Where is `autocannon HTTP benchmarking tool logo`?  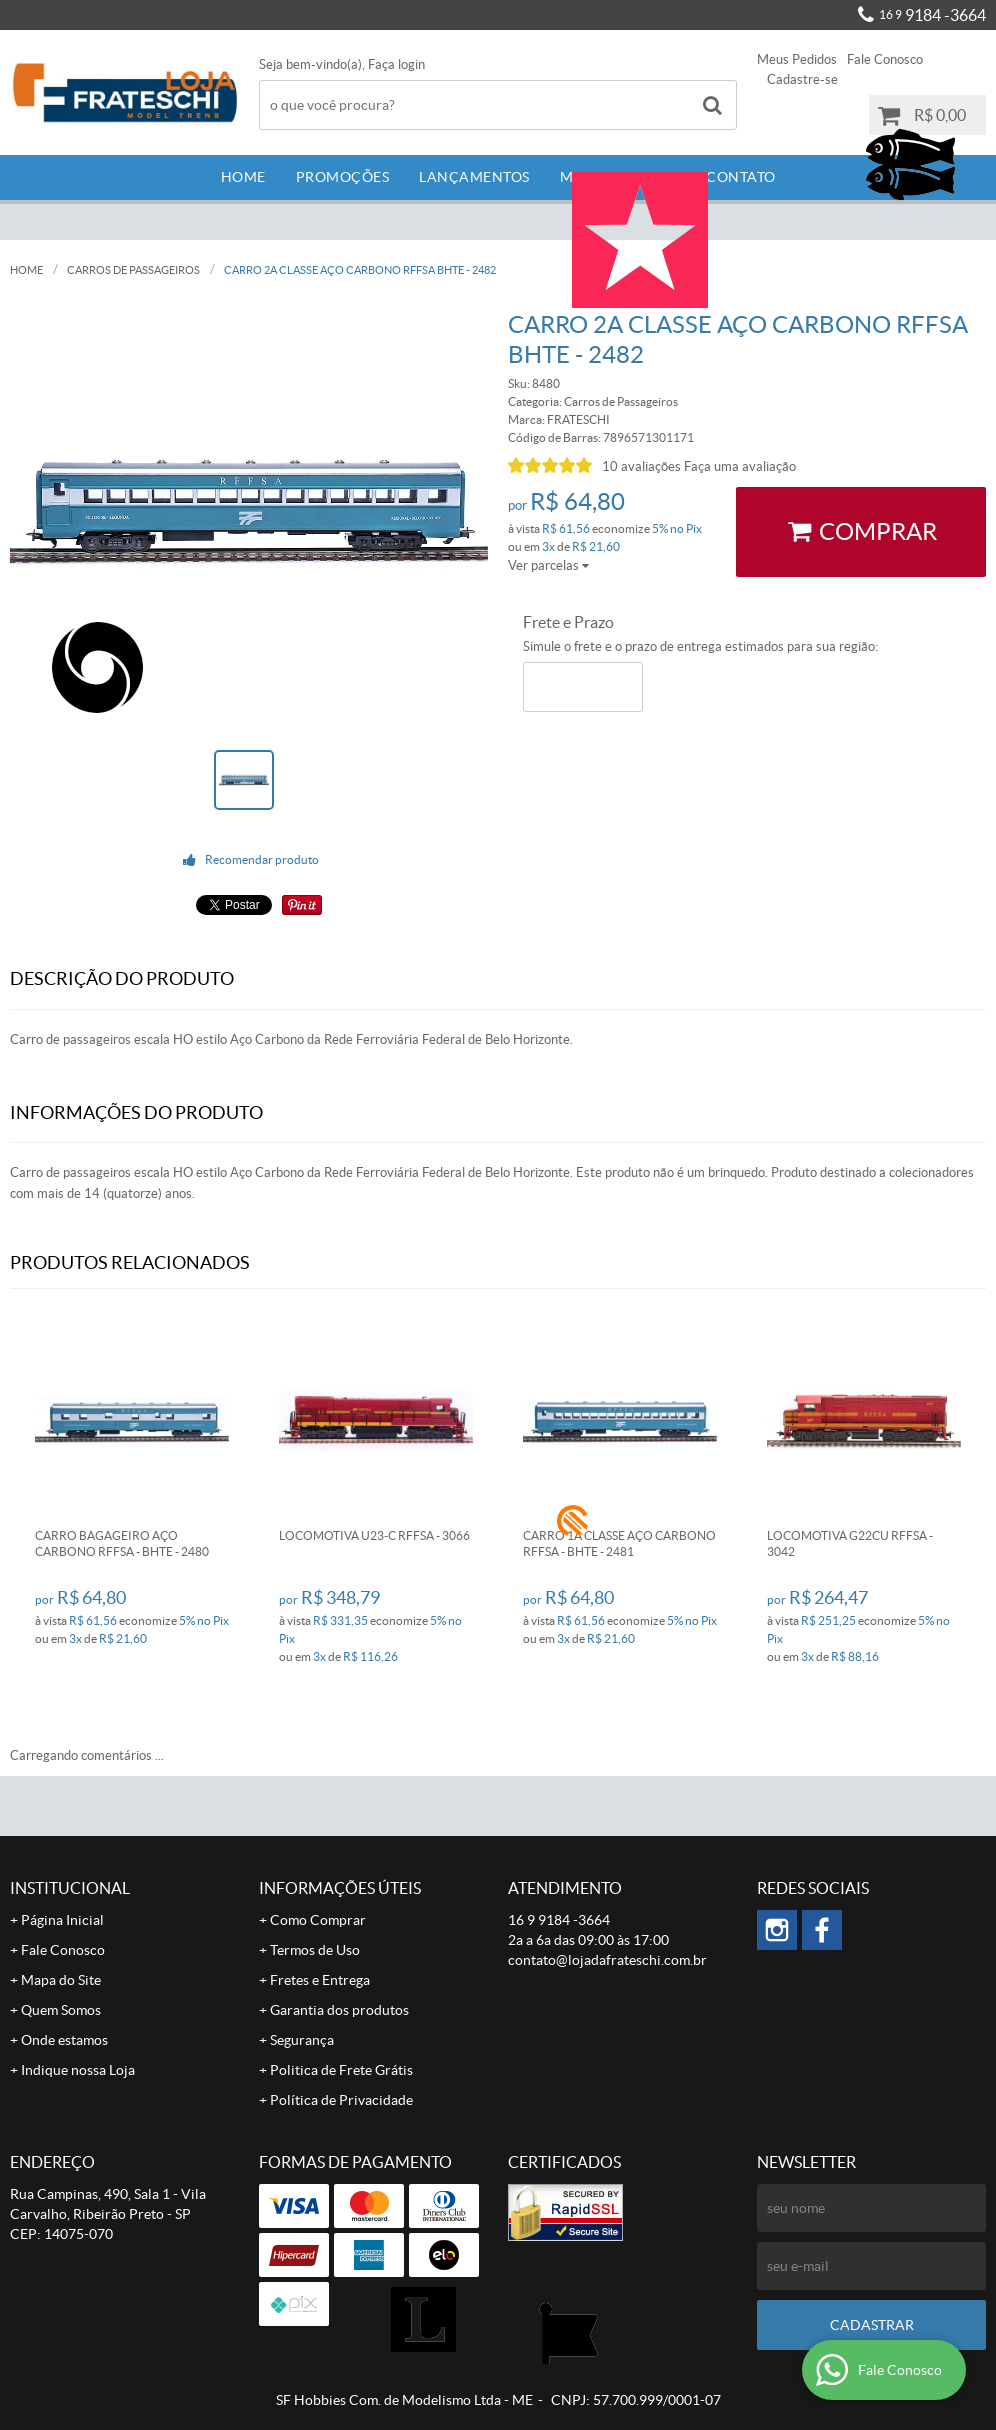 autocannon HTTP benchmarking tool logo is located at coordinates (572, 1520).